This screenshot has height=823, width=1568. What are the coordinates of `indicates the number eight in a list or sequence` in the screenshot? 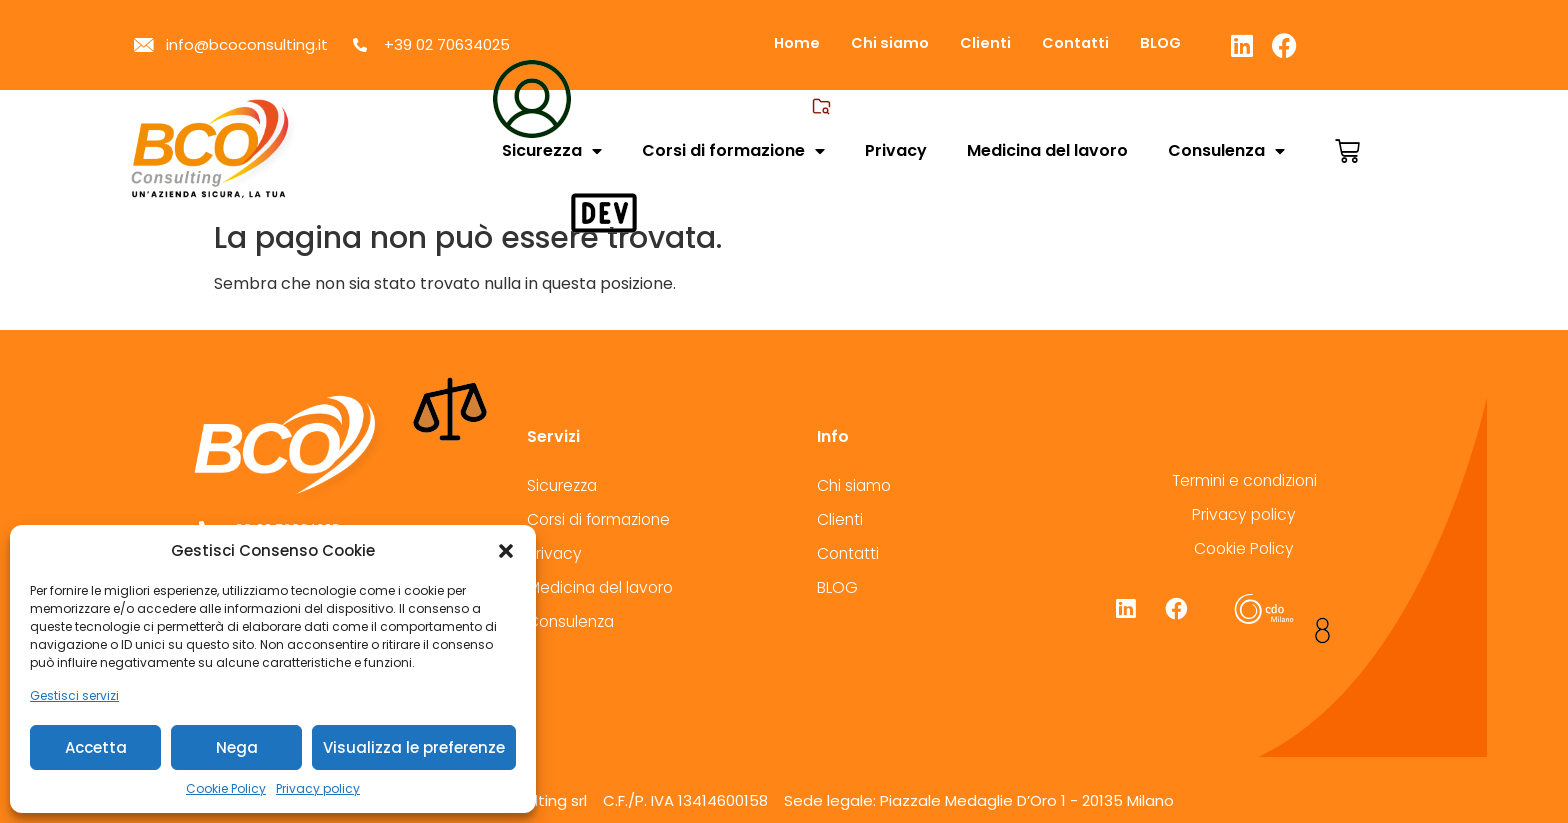 It's located at (1322, 630).